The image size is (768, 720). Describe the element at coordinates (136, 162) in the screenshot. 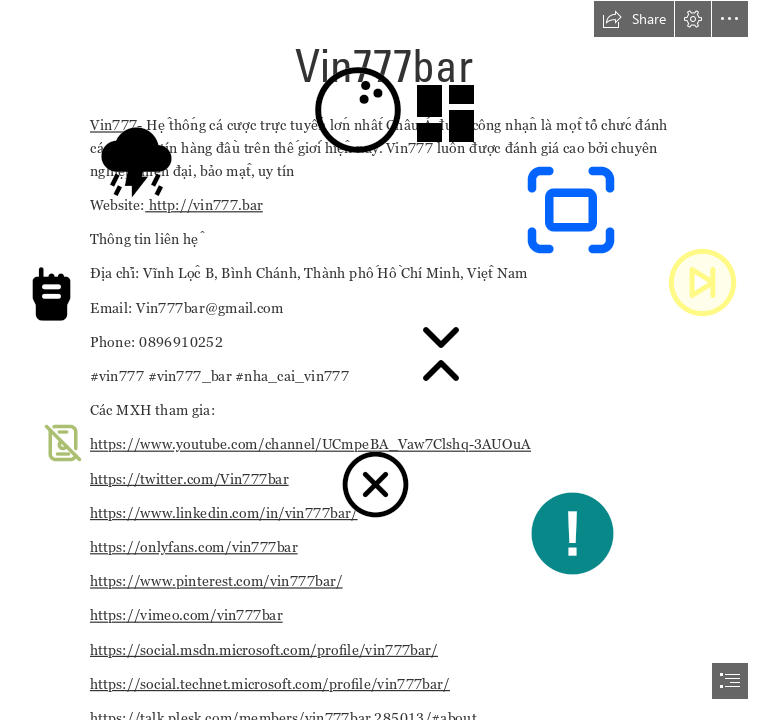

I see `indicates thunderstorm weather conditions` at that location.